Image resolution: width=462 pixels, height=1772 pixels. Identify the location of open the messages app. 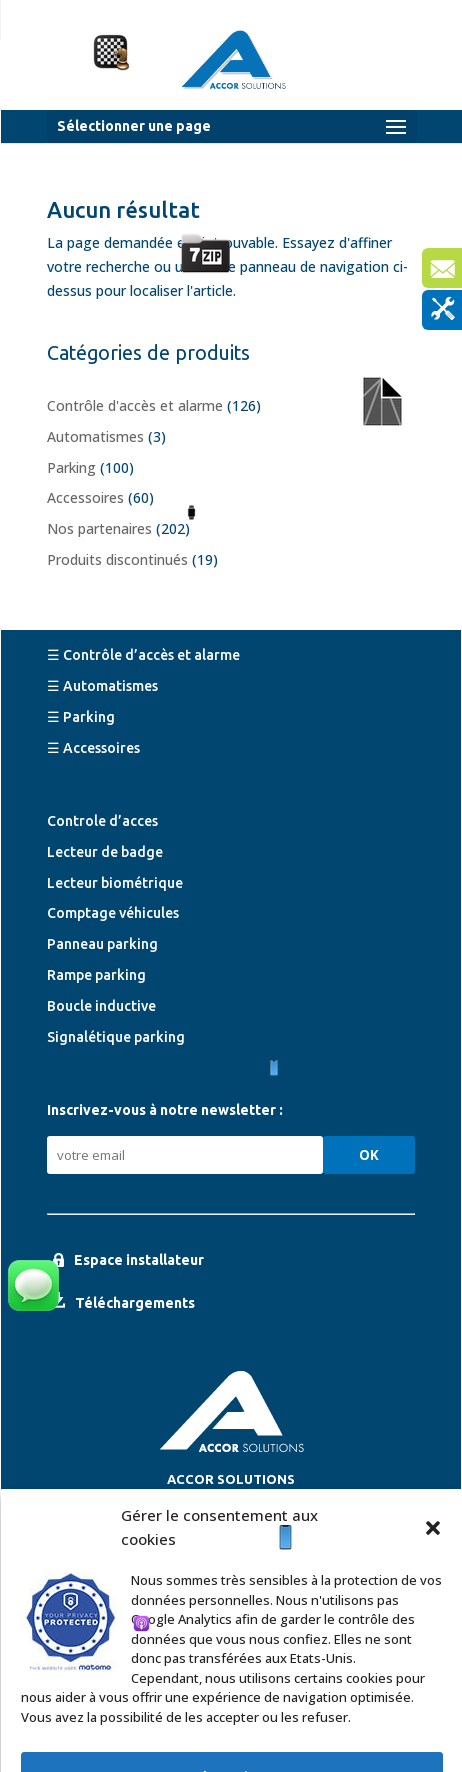
(33, 1285).